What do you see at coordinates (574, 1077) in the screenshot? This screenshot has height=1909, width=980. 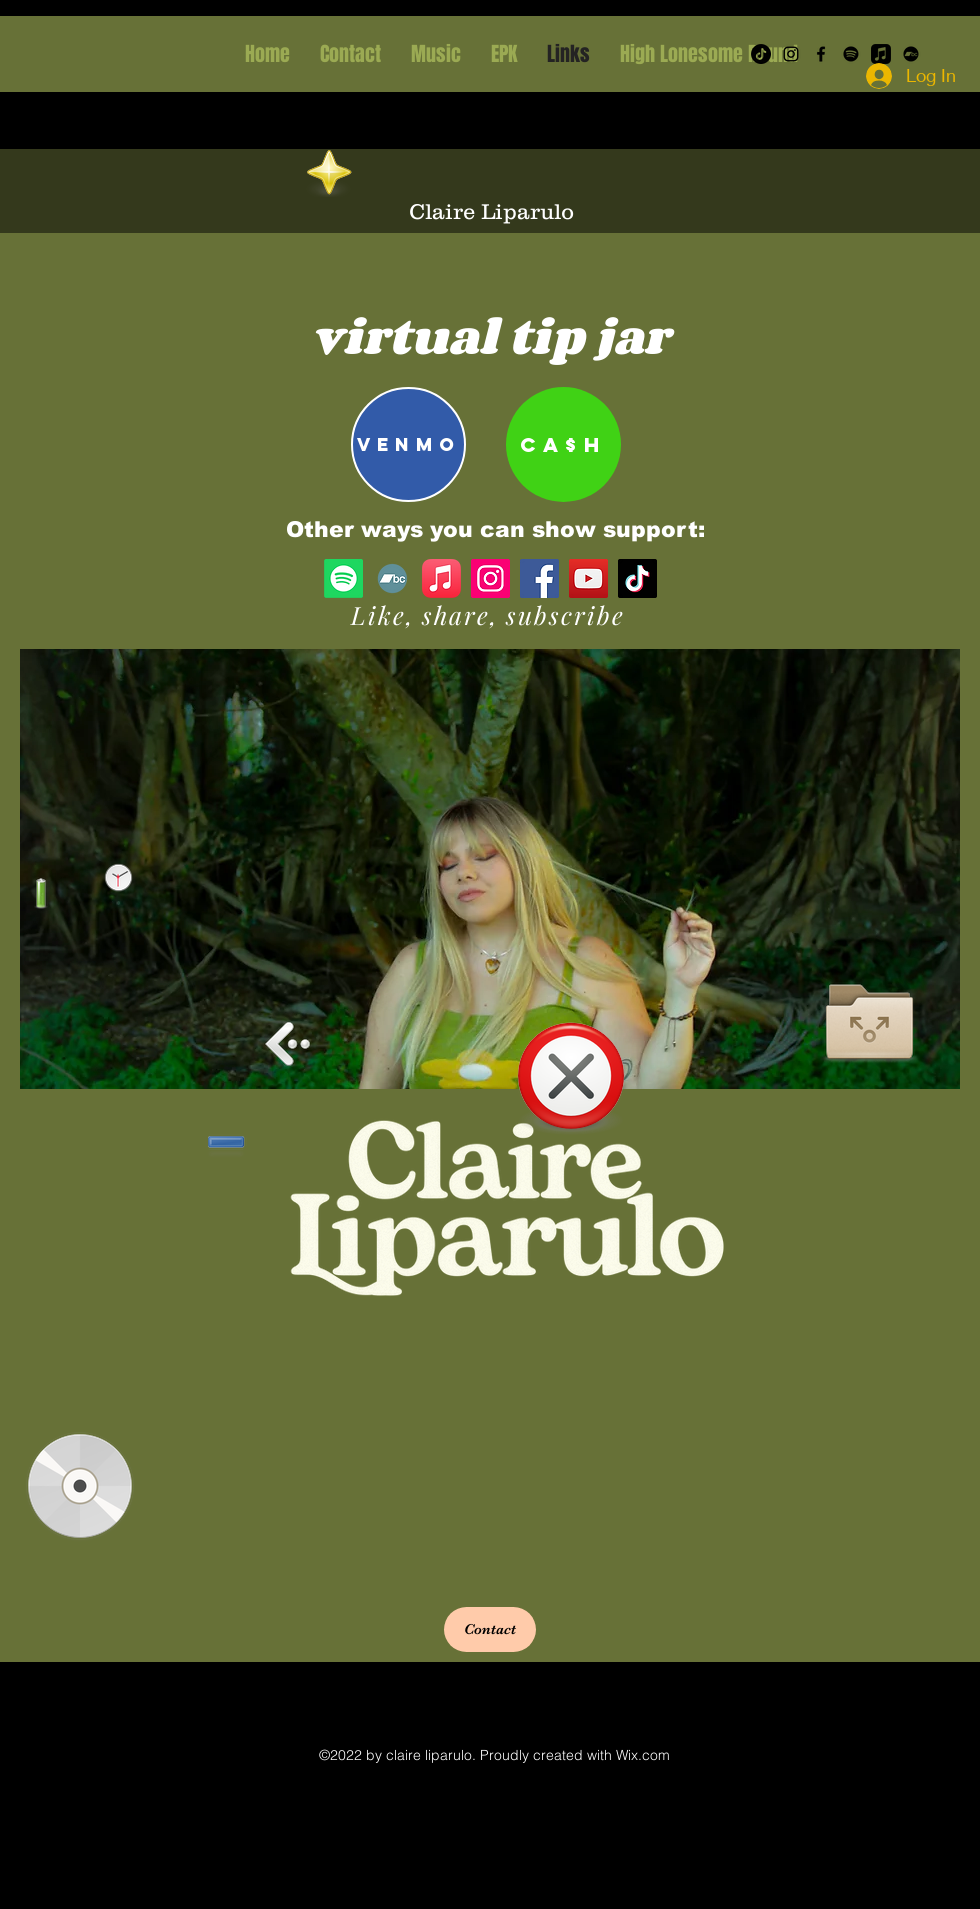 I see `delete selected item` at bounding box center [574, 1077].